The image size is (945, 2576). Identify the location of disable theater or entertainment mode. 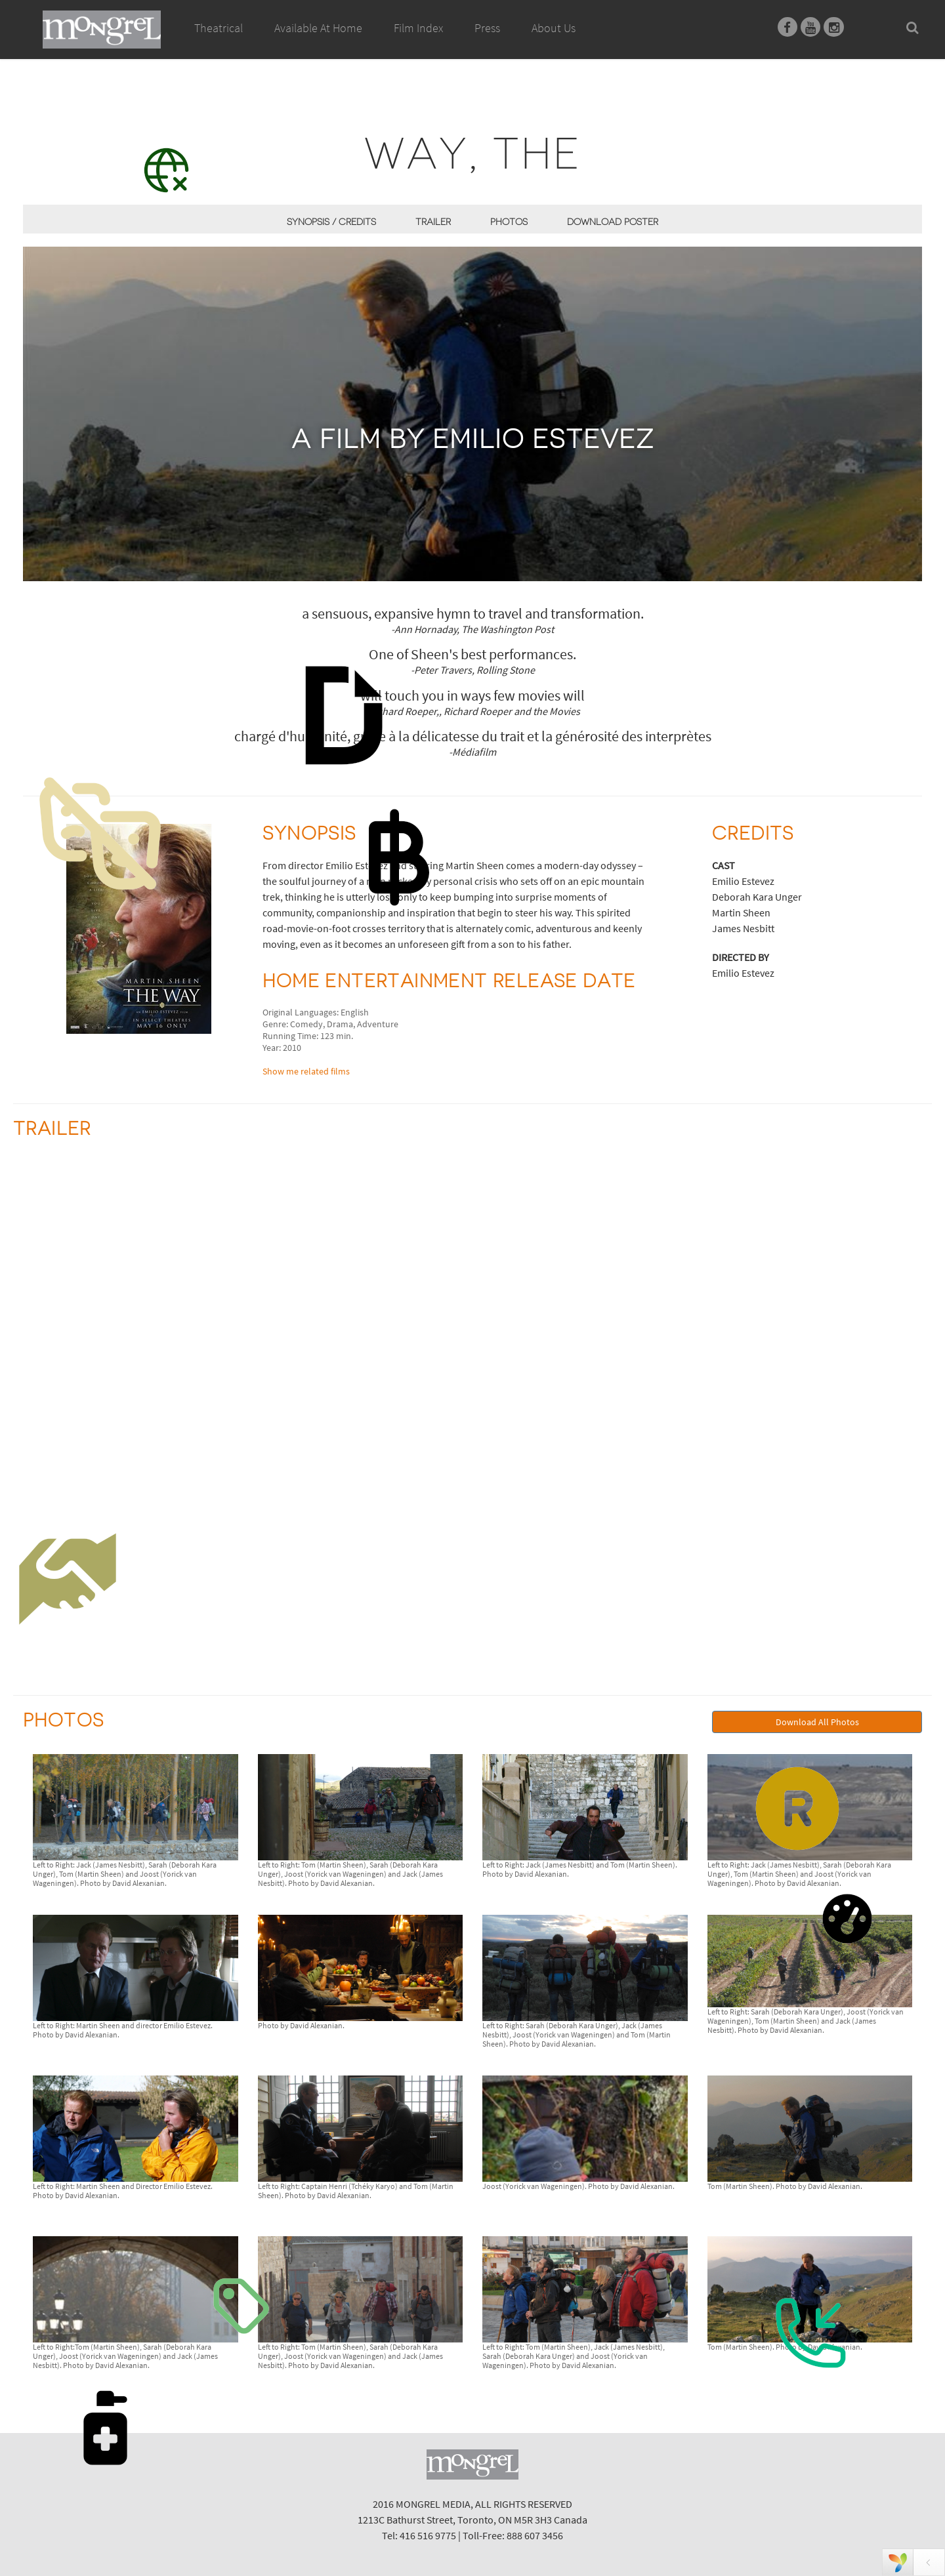
(100, 833).